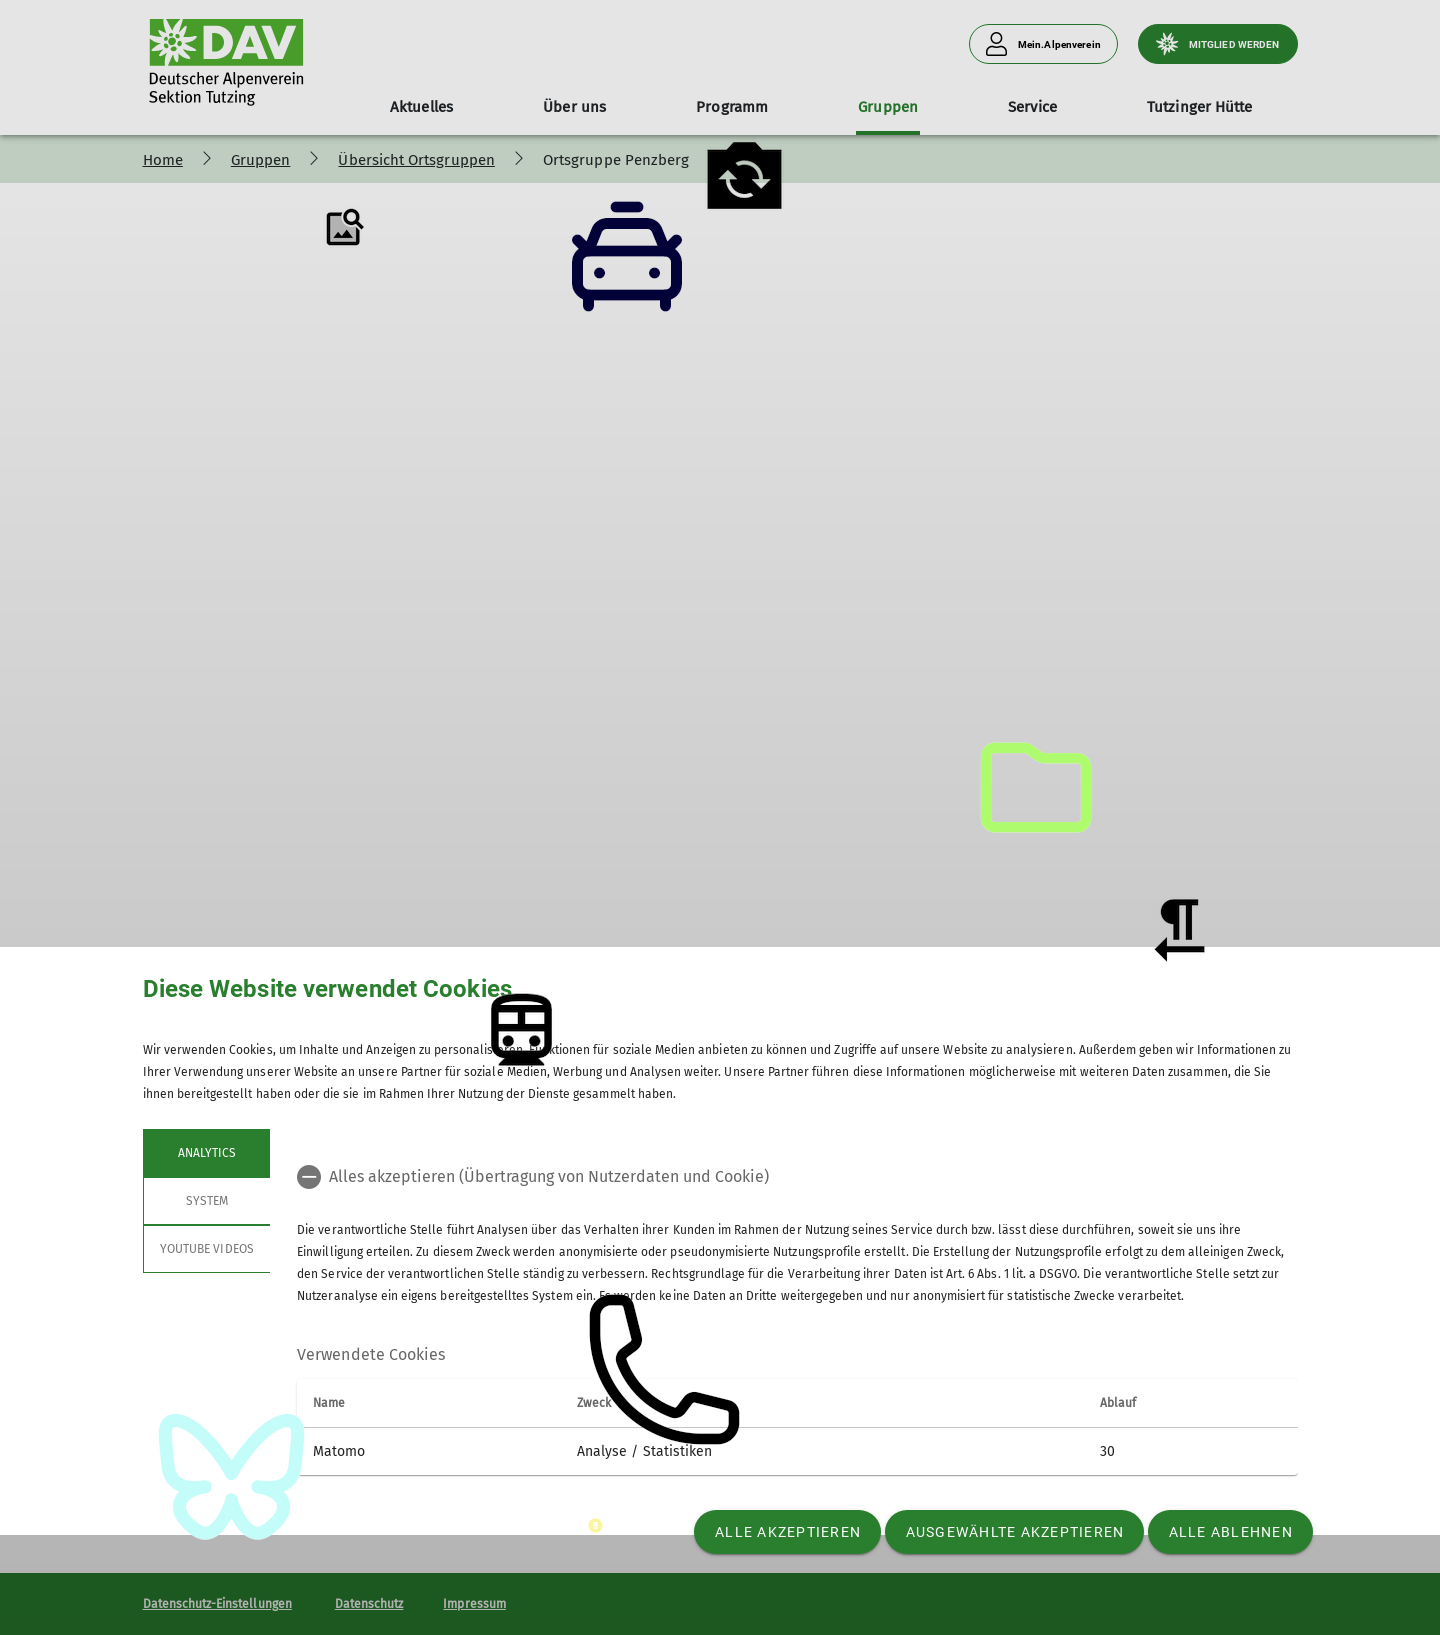 Image resolution: width=1440 pixels, height=1635 pixels. Describe the element at coordinates (744, 175) in the screenshot. I see `switch between front and rear camera` at that location.